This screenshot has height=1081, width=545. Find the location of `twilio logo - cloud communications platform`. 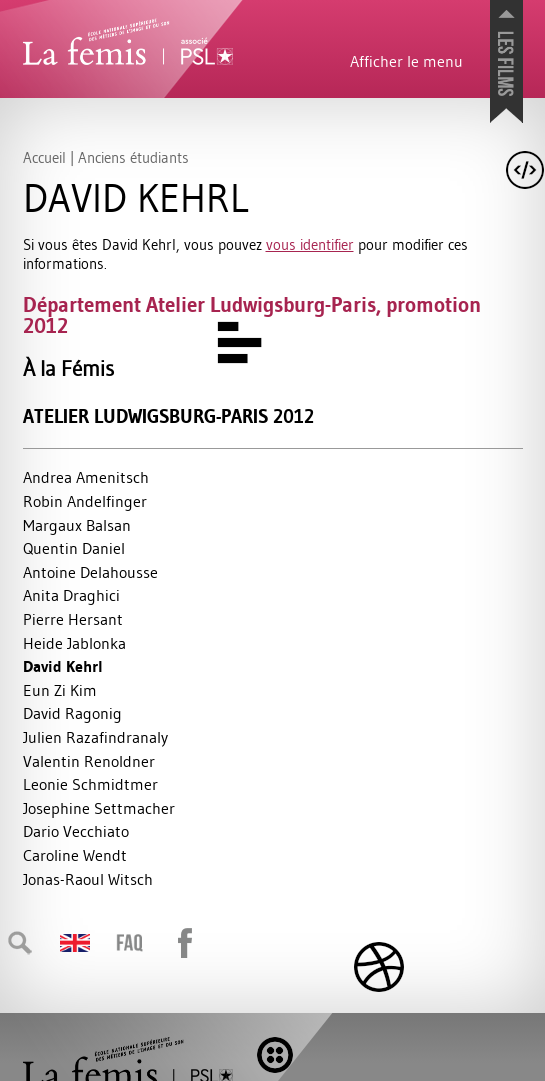

twilio logo - cloud communications platform is located at coordinates (275, 1055).